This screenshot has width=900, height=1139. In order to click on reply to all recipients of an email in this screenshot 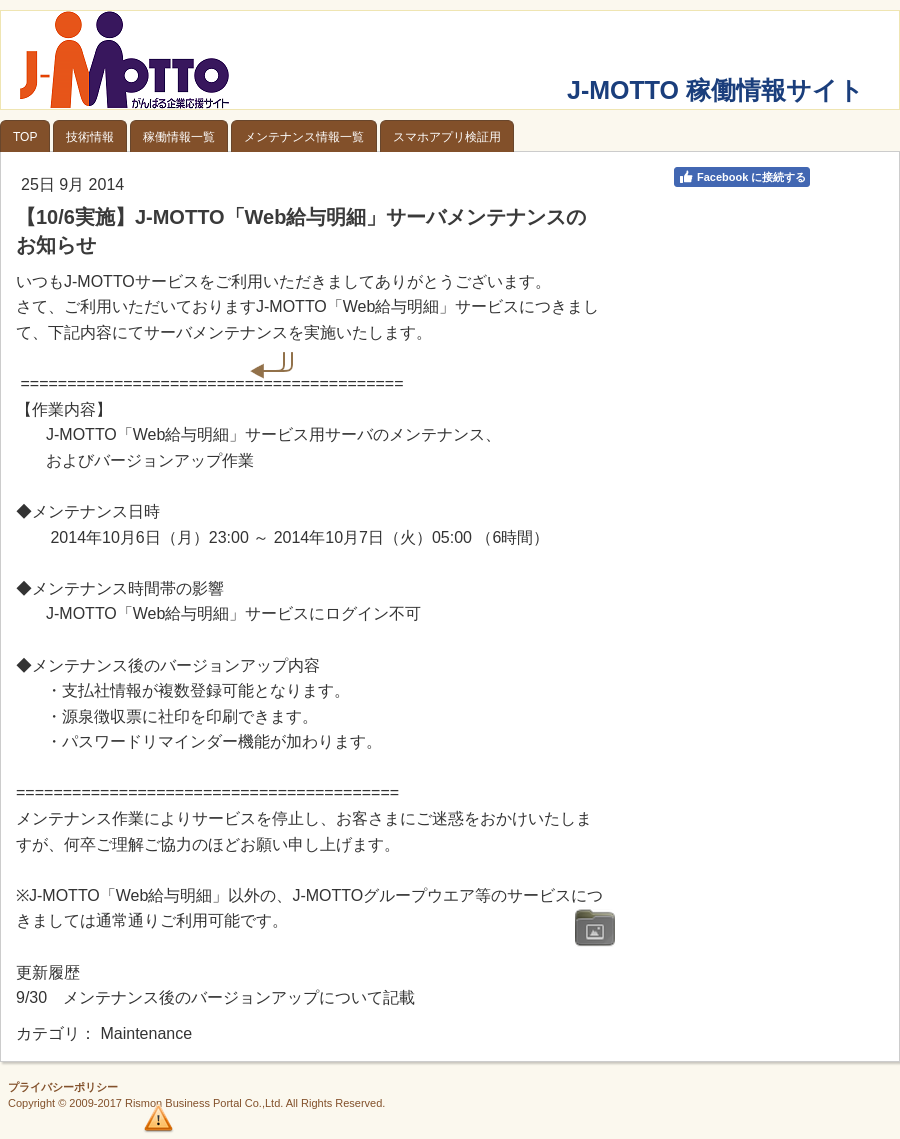, I will do `click(271, 362)`.